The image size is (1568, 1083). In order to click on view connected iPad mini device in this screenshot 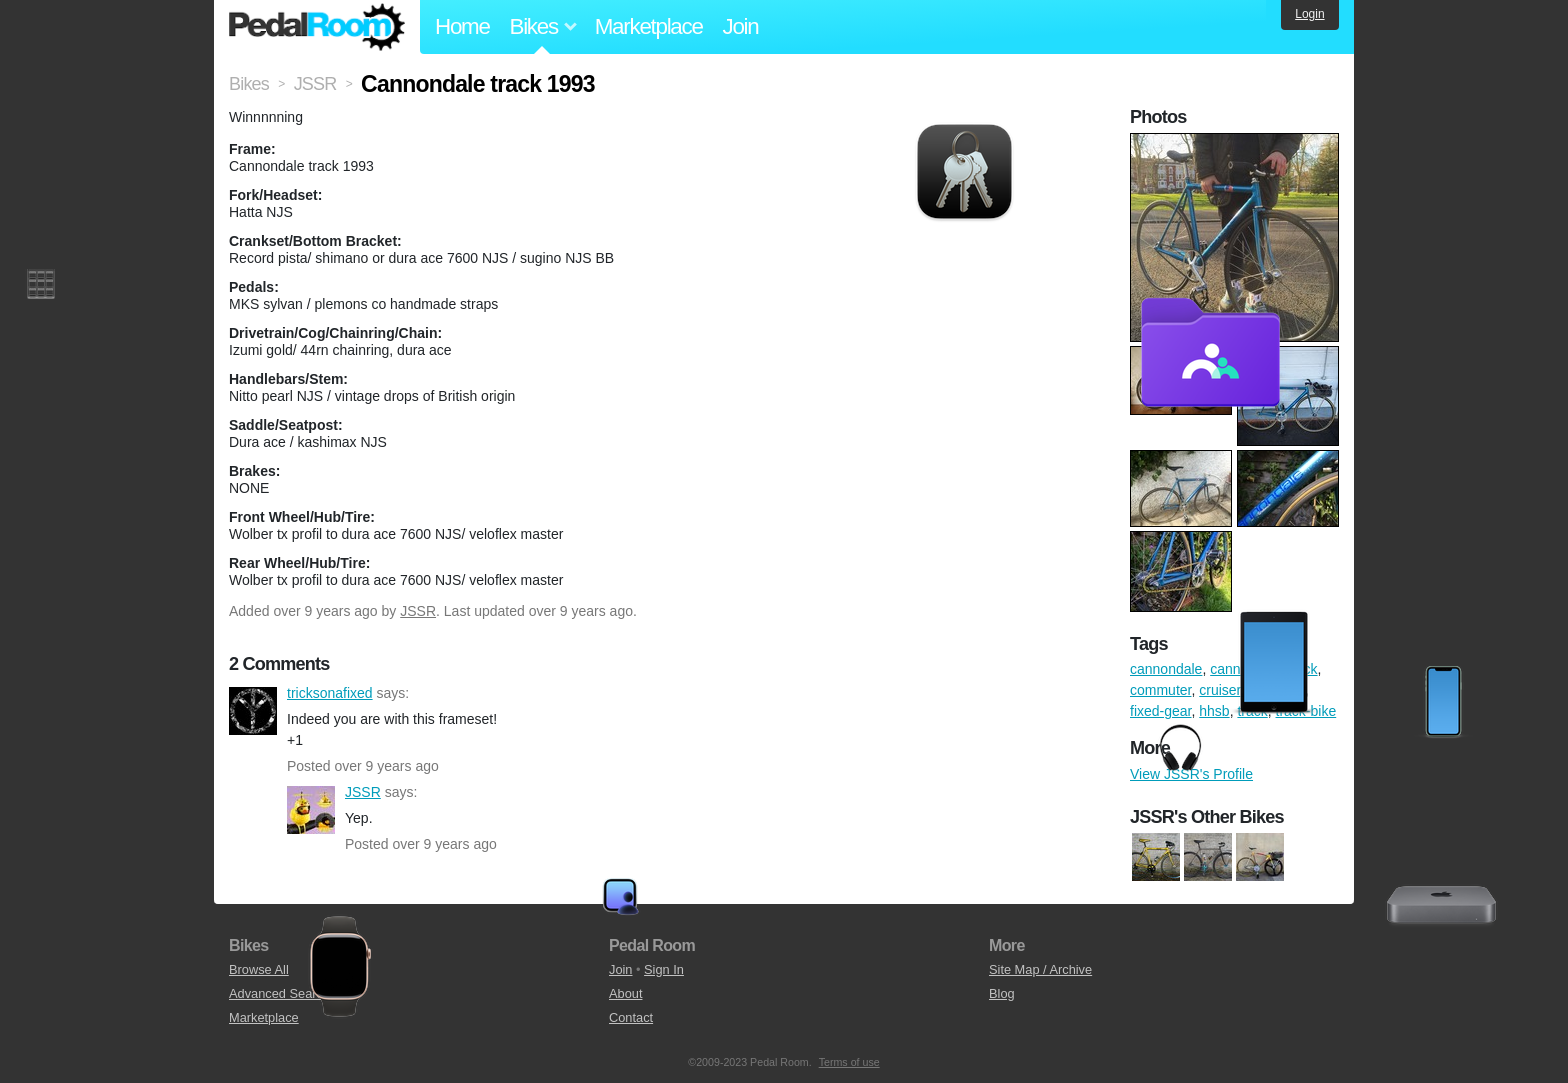, I will do `click(1274, 653)`.